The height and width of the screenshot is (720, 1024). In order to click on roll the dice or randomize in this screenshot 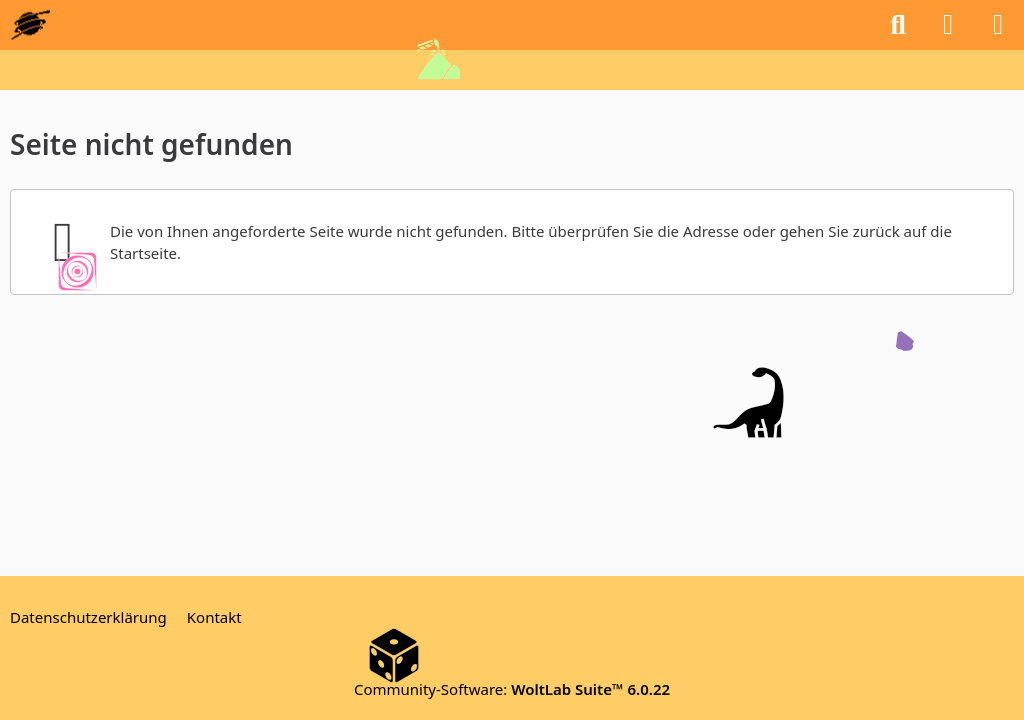, I will do `click(394, 656)`.